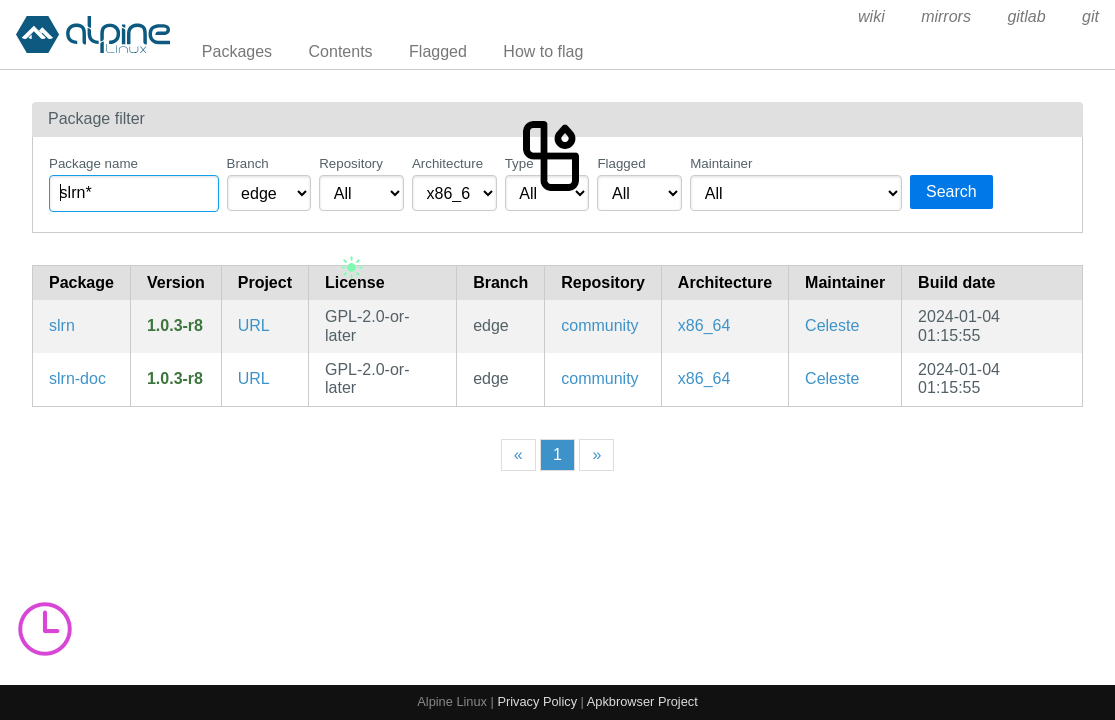 Image resolution: width=1115 pixels, height=720 pixels. I want to click on view time or clock settings, so click(45, 629).